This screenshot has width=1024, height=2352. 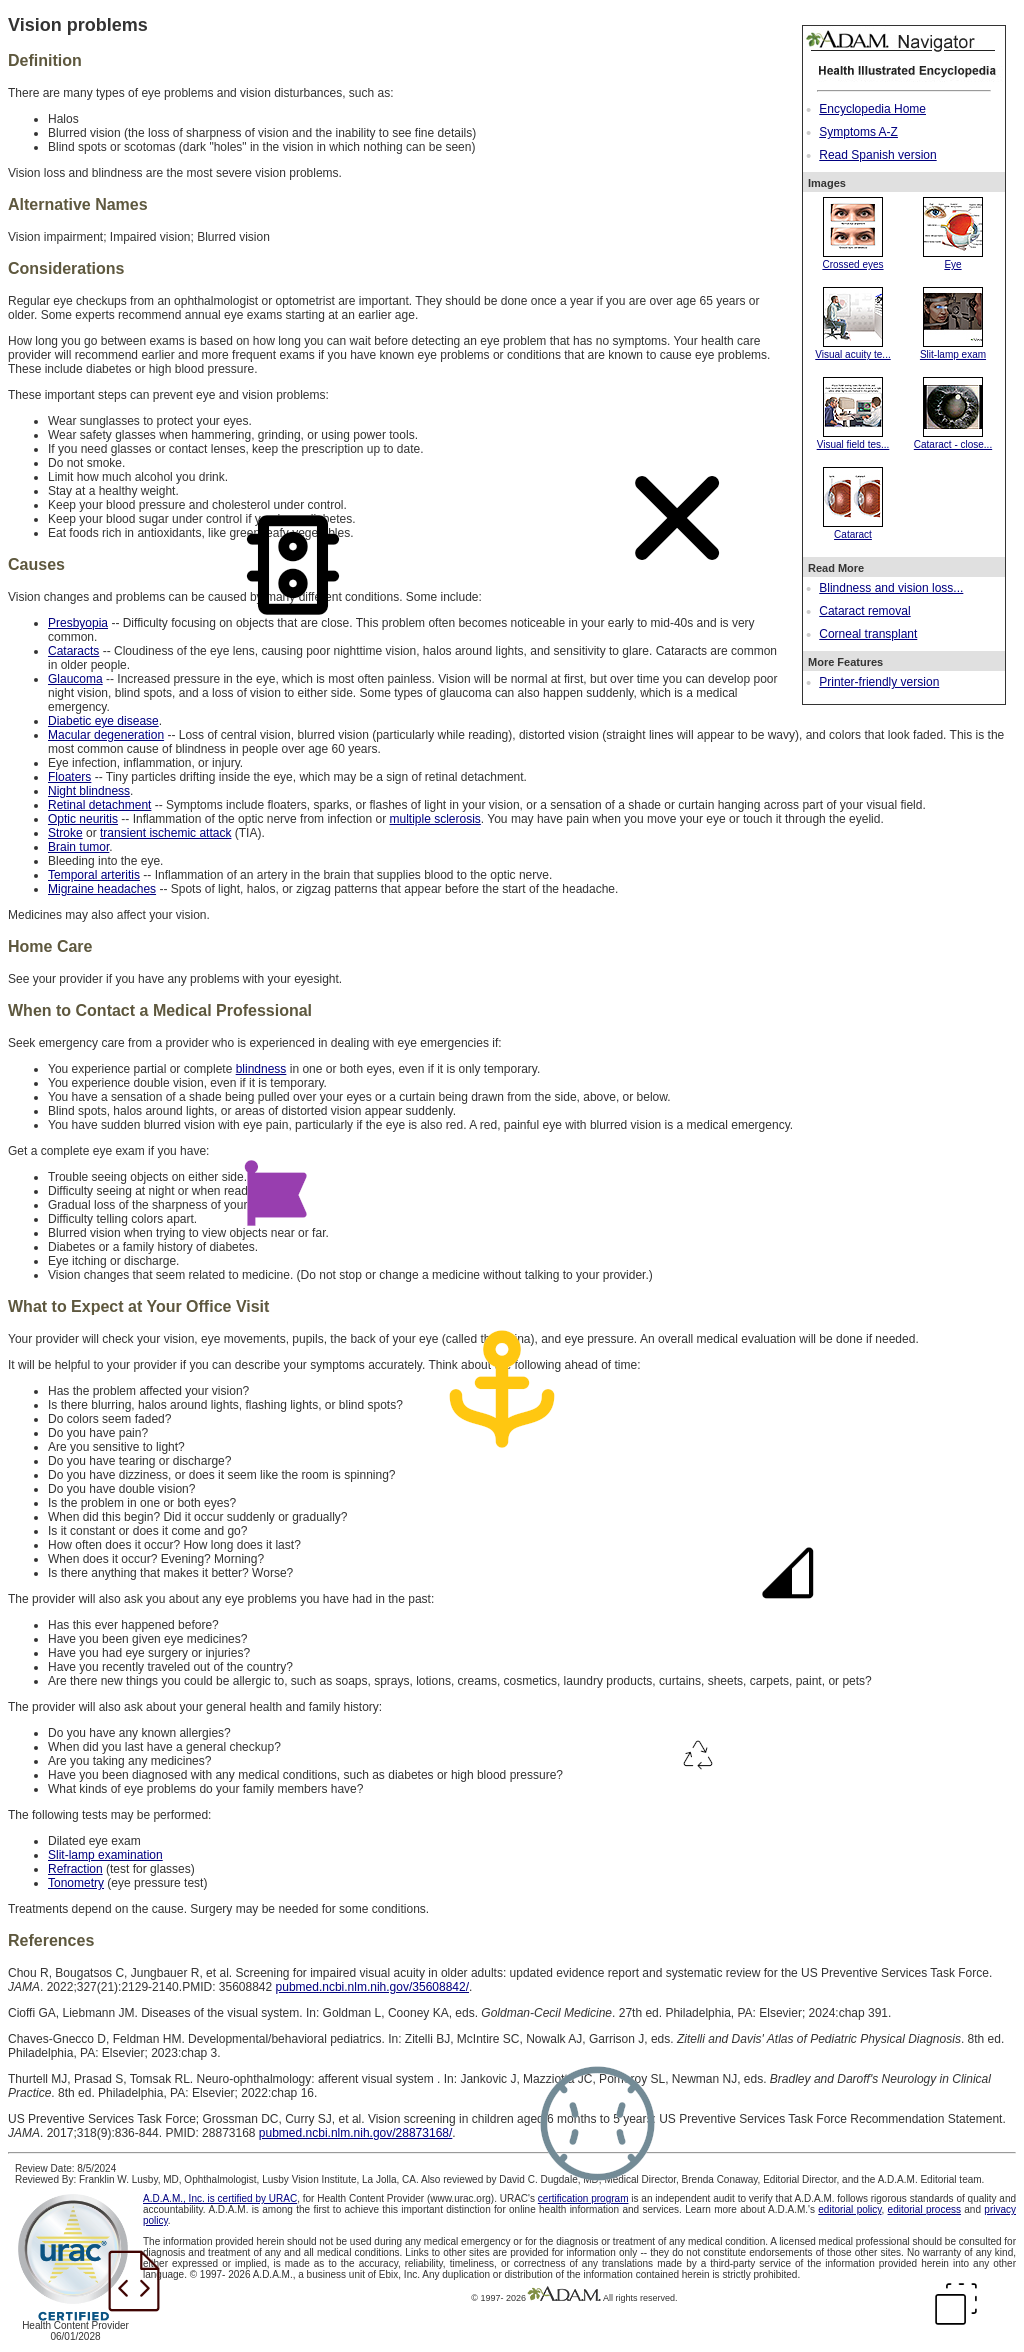 What do you see at coordinates (597, 2123) in the screenshot?
I see `view baseball scores or stats` at bounding box center [597, 2123].